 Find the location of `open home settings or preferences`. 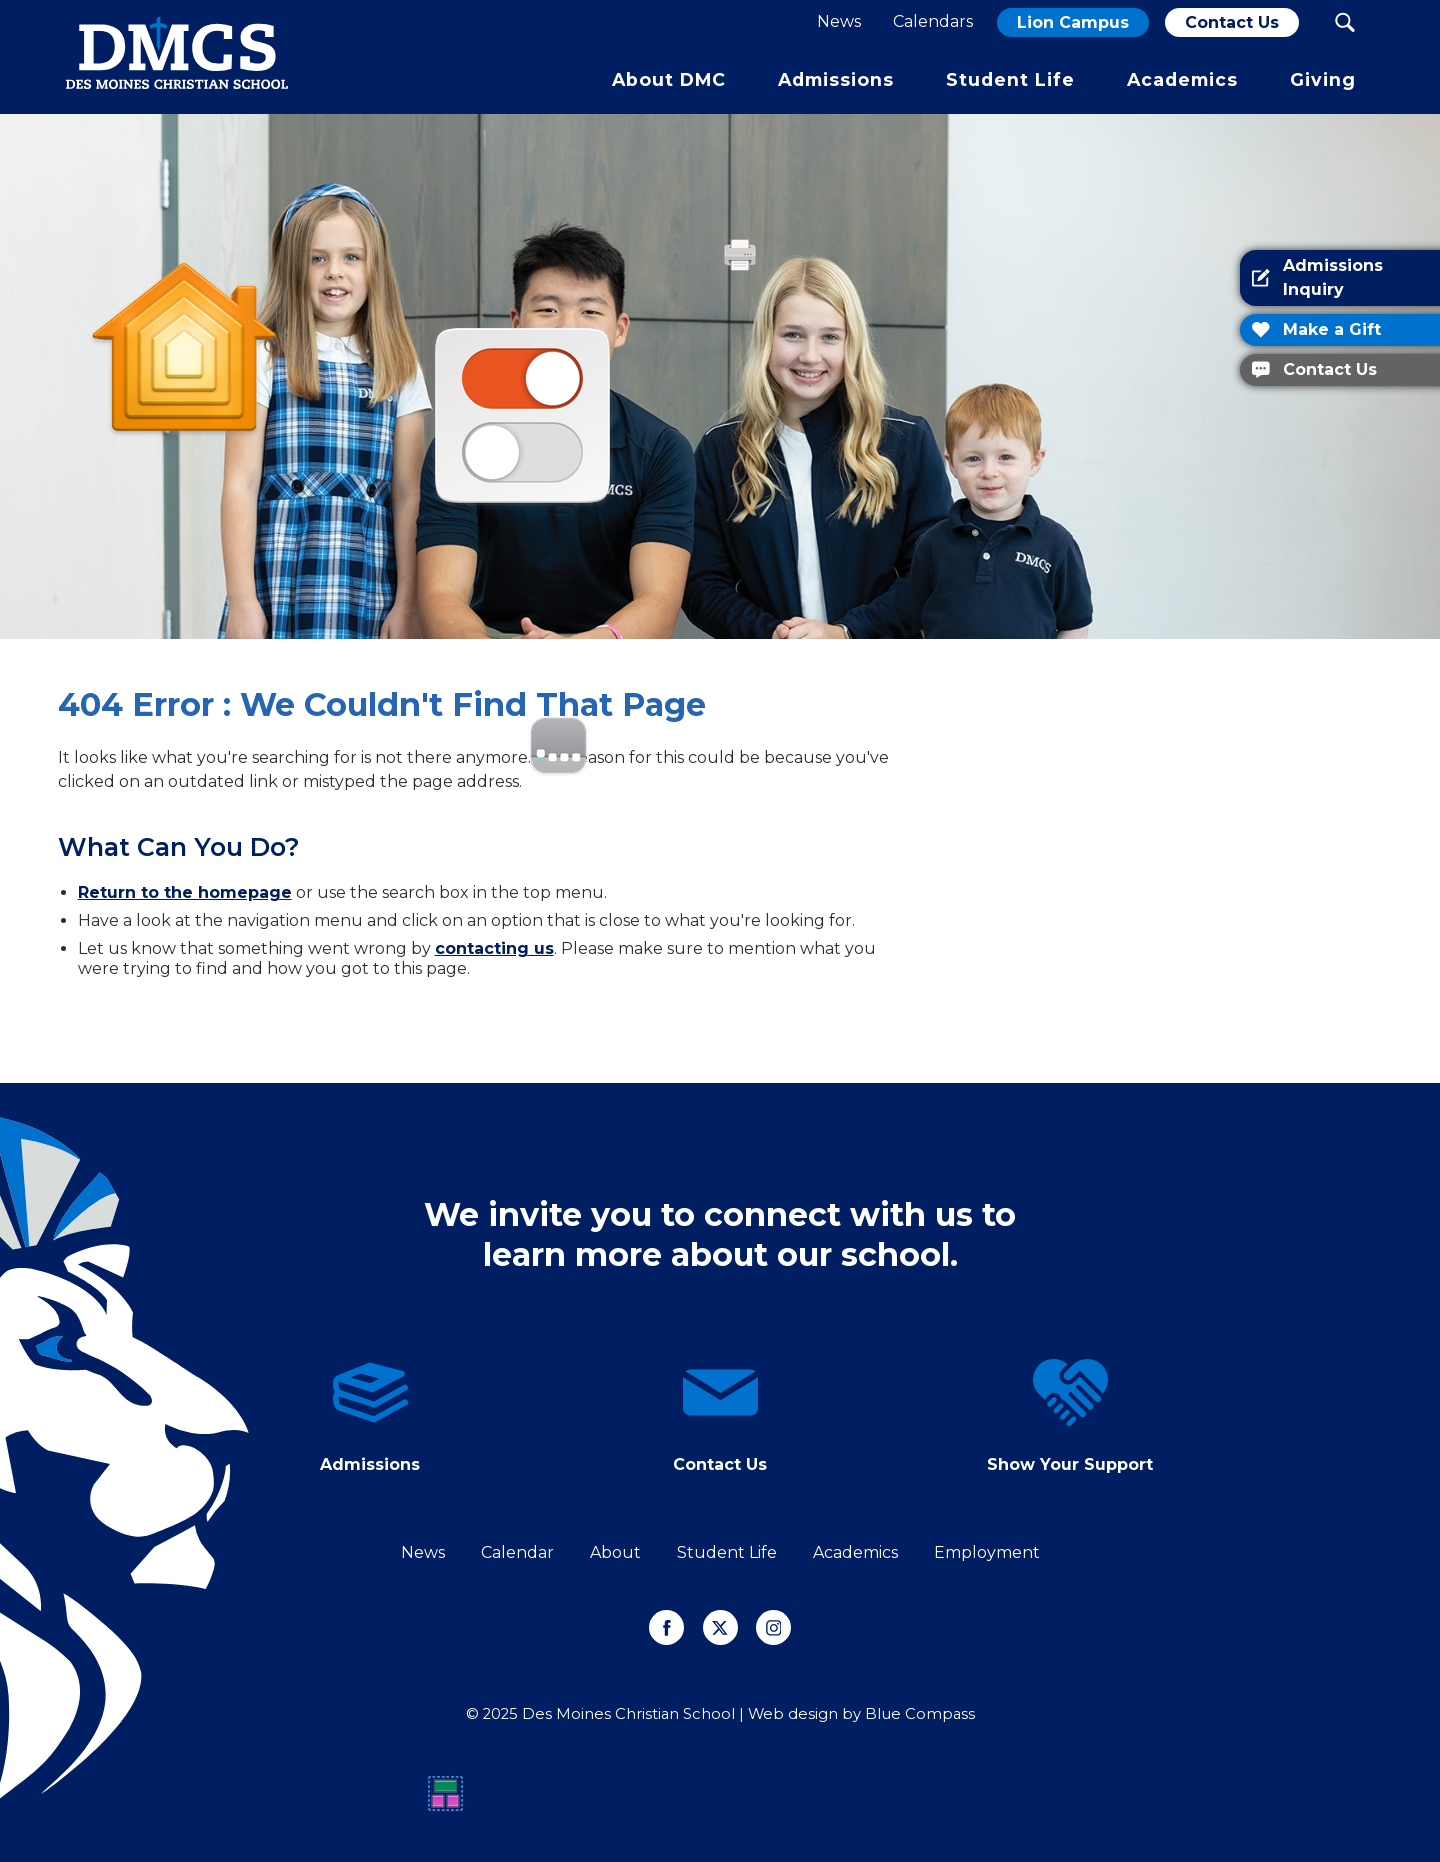

open home settings or preferences is located at coordinates (184, 347).